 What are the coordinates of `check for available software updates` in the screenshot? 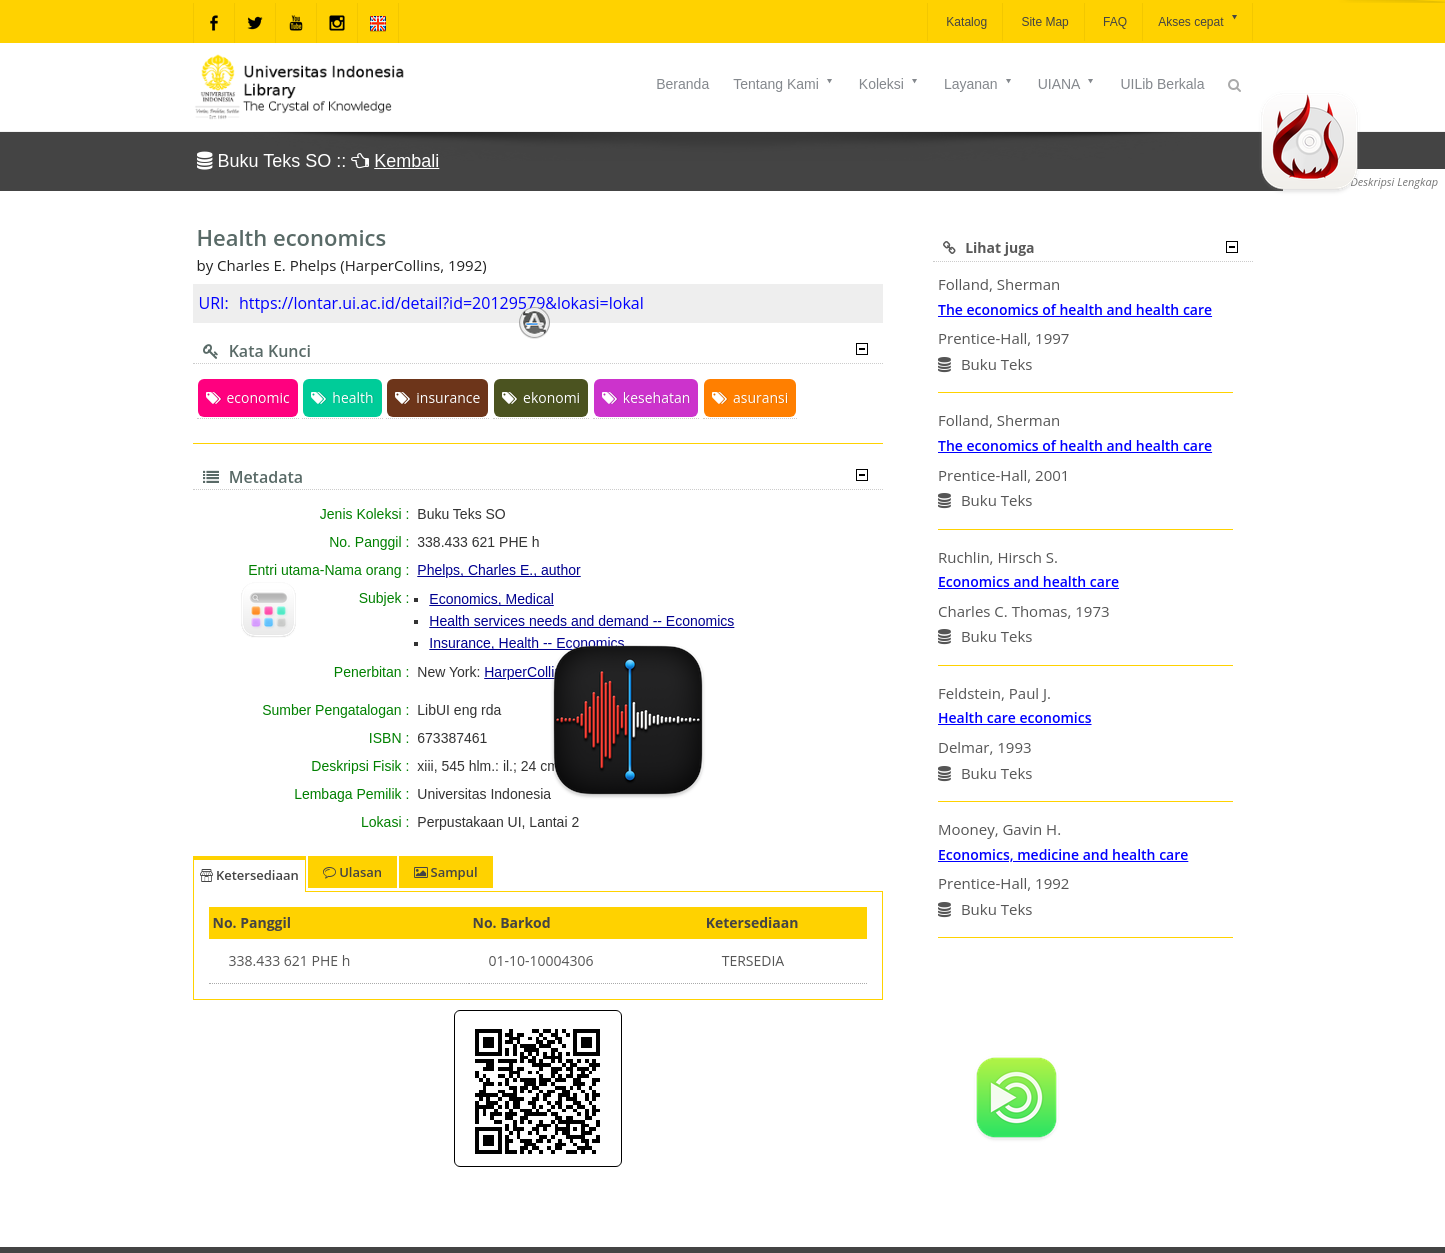 It's located at (534, 322).